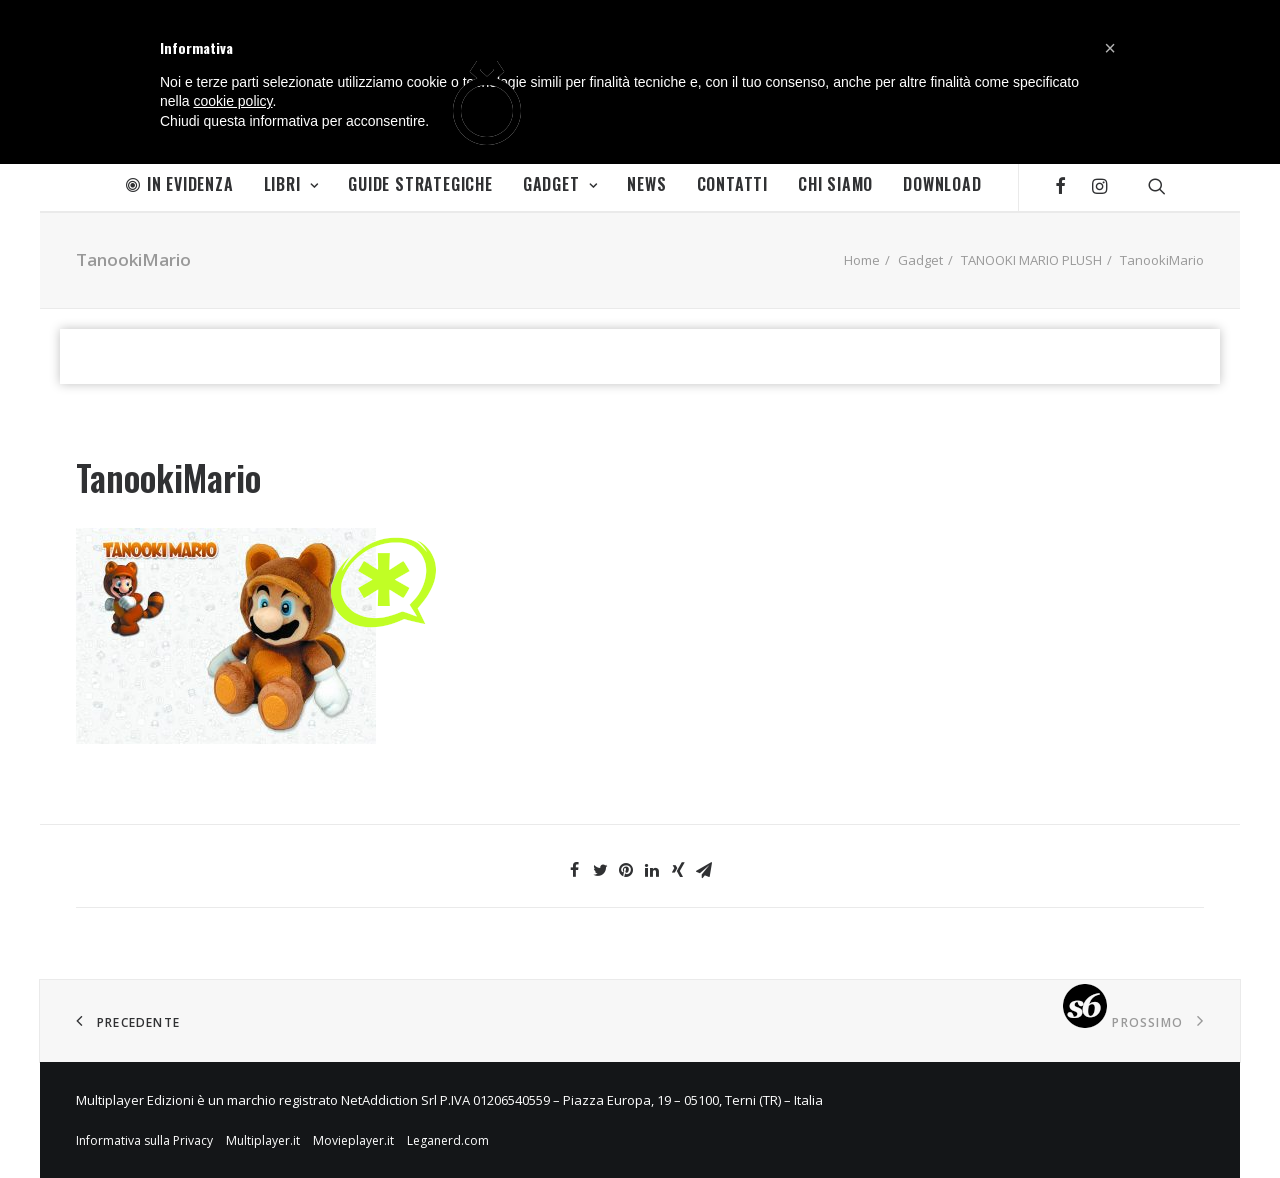 The image size is (1280, 1178). I want to click on visit Society6 website or app, so click(1085, 1006).